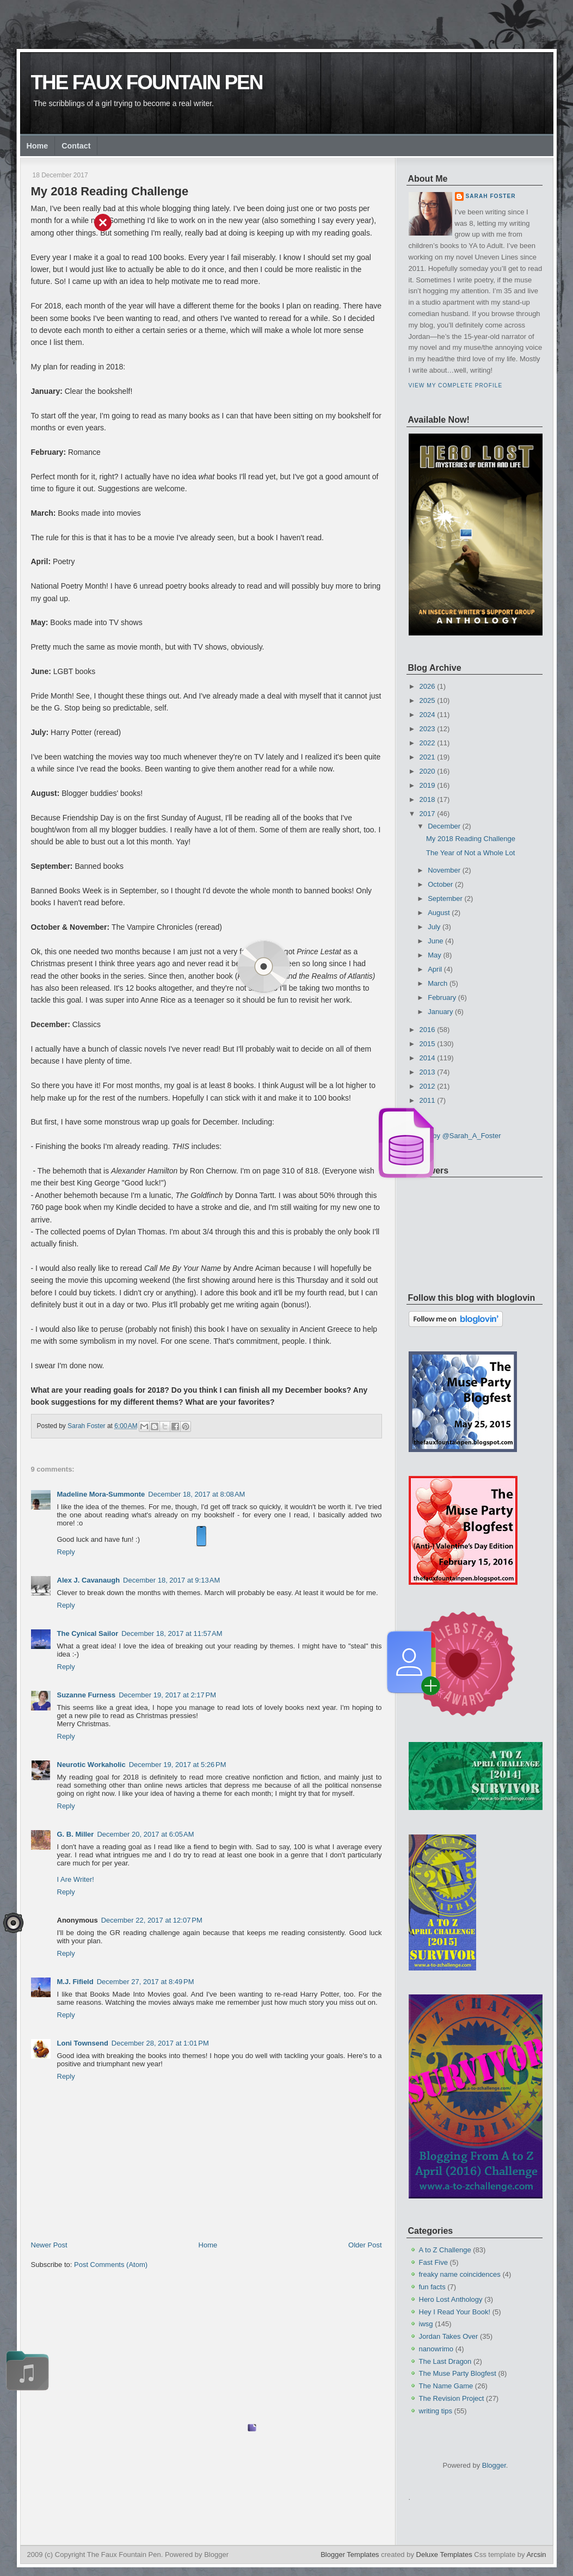  Describe the element at coordinates (252, 2427) in the screenshot. I see `change desktop wallpaper settings` at that location.